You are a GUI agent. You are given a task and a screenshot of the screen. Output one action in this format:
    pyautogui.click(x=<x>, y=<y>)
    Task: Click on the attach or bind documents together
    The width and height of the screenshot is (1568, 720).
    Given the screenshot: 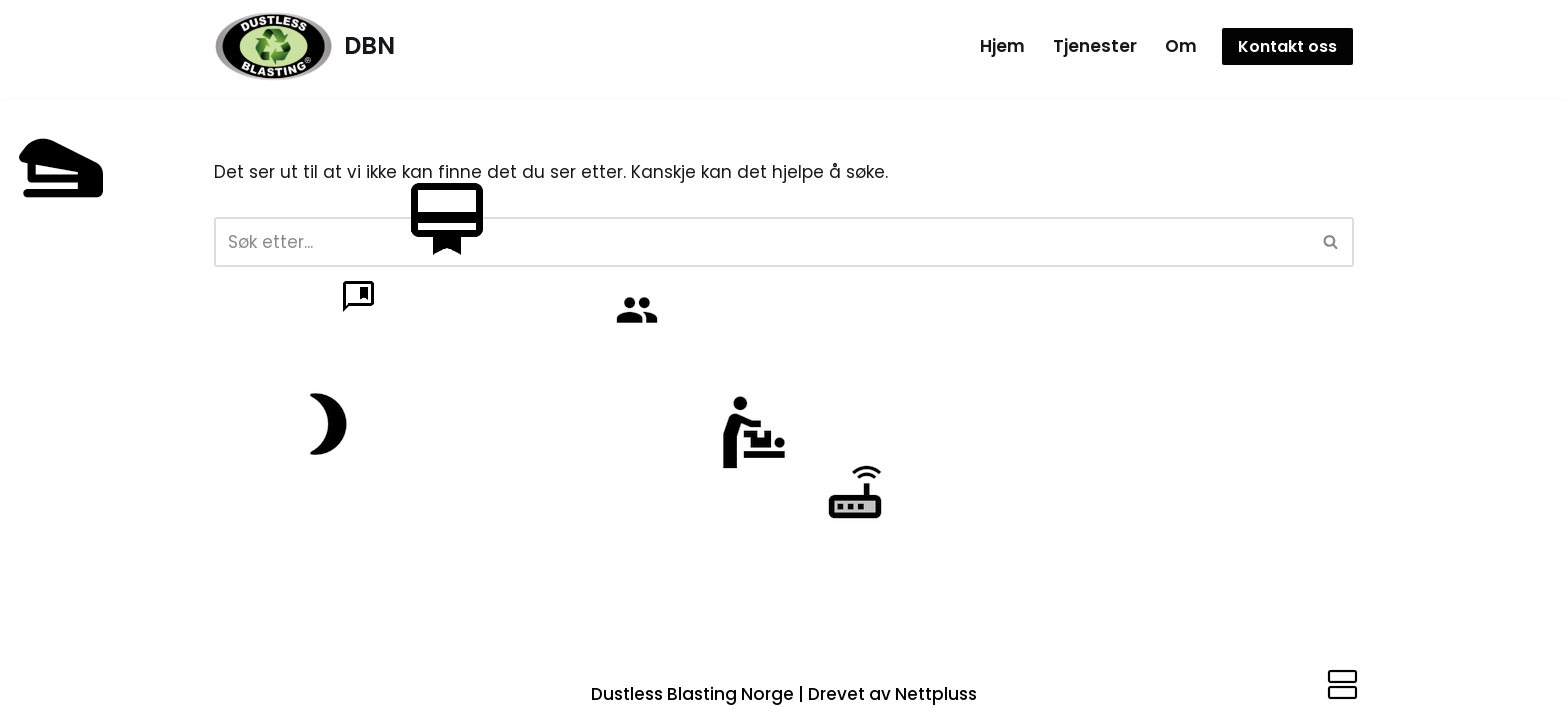 What is the action you would take?
    pyautogui.click(x=61, y=168)
    